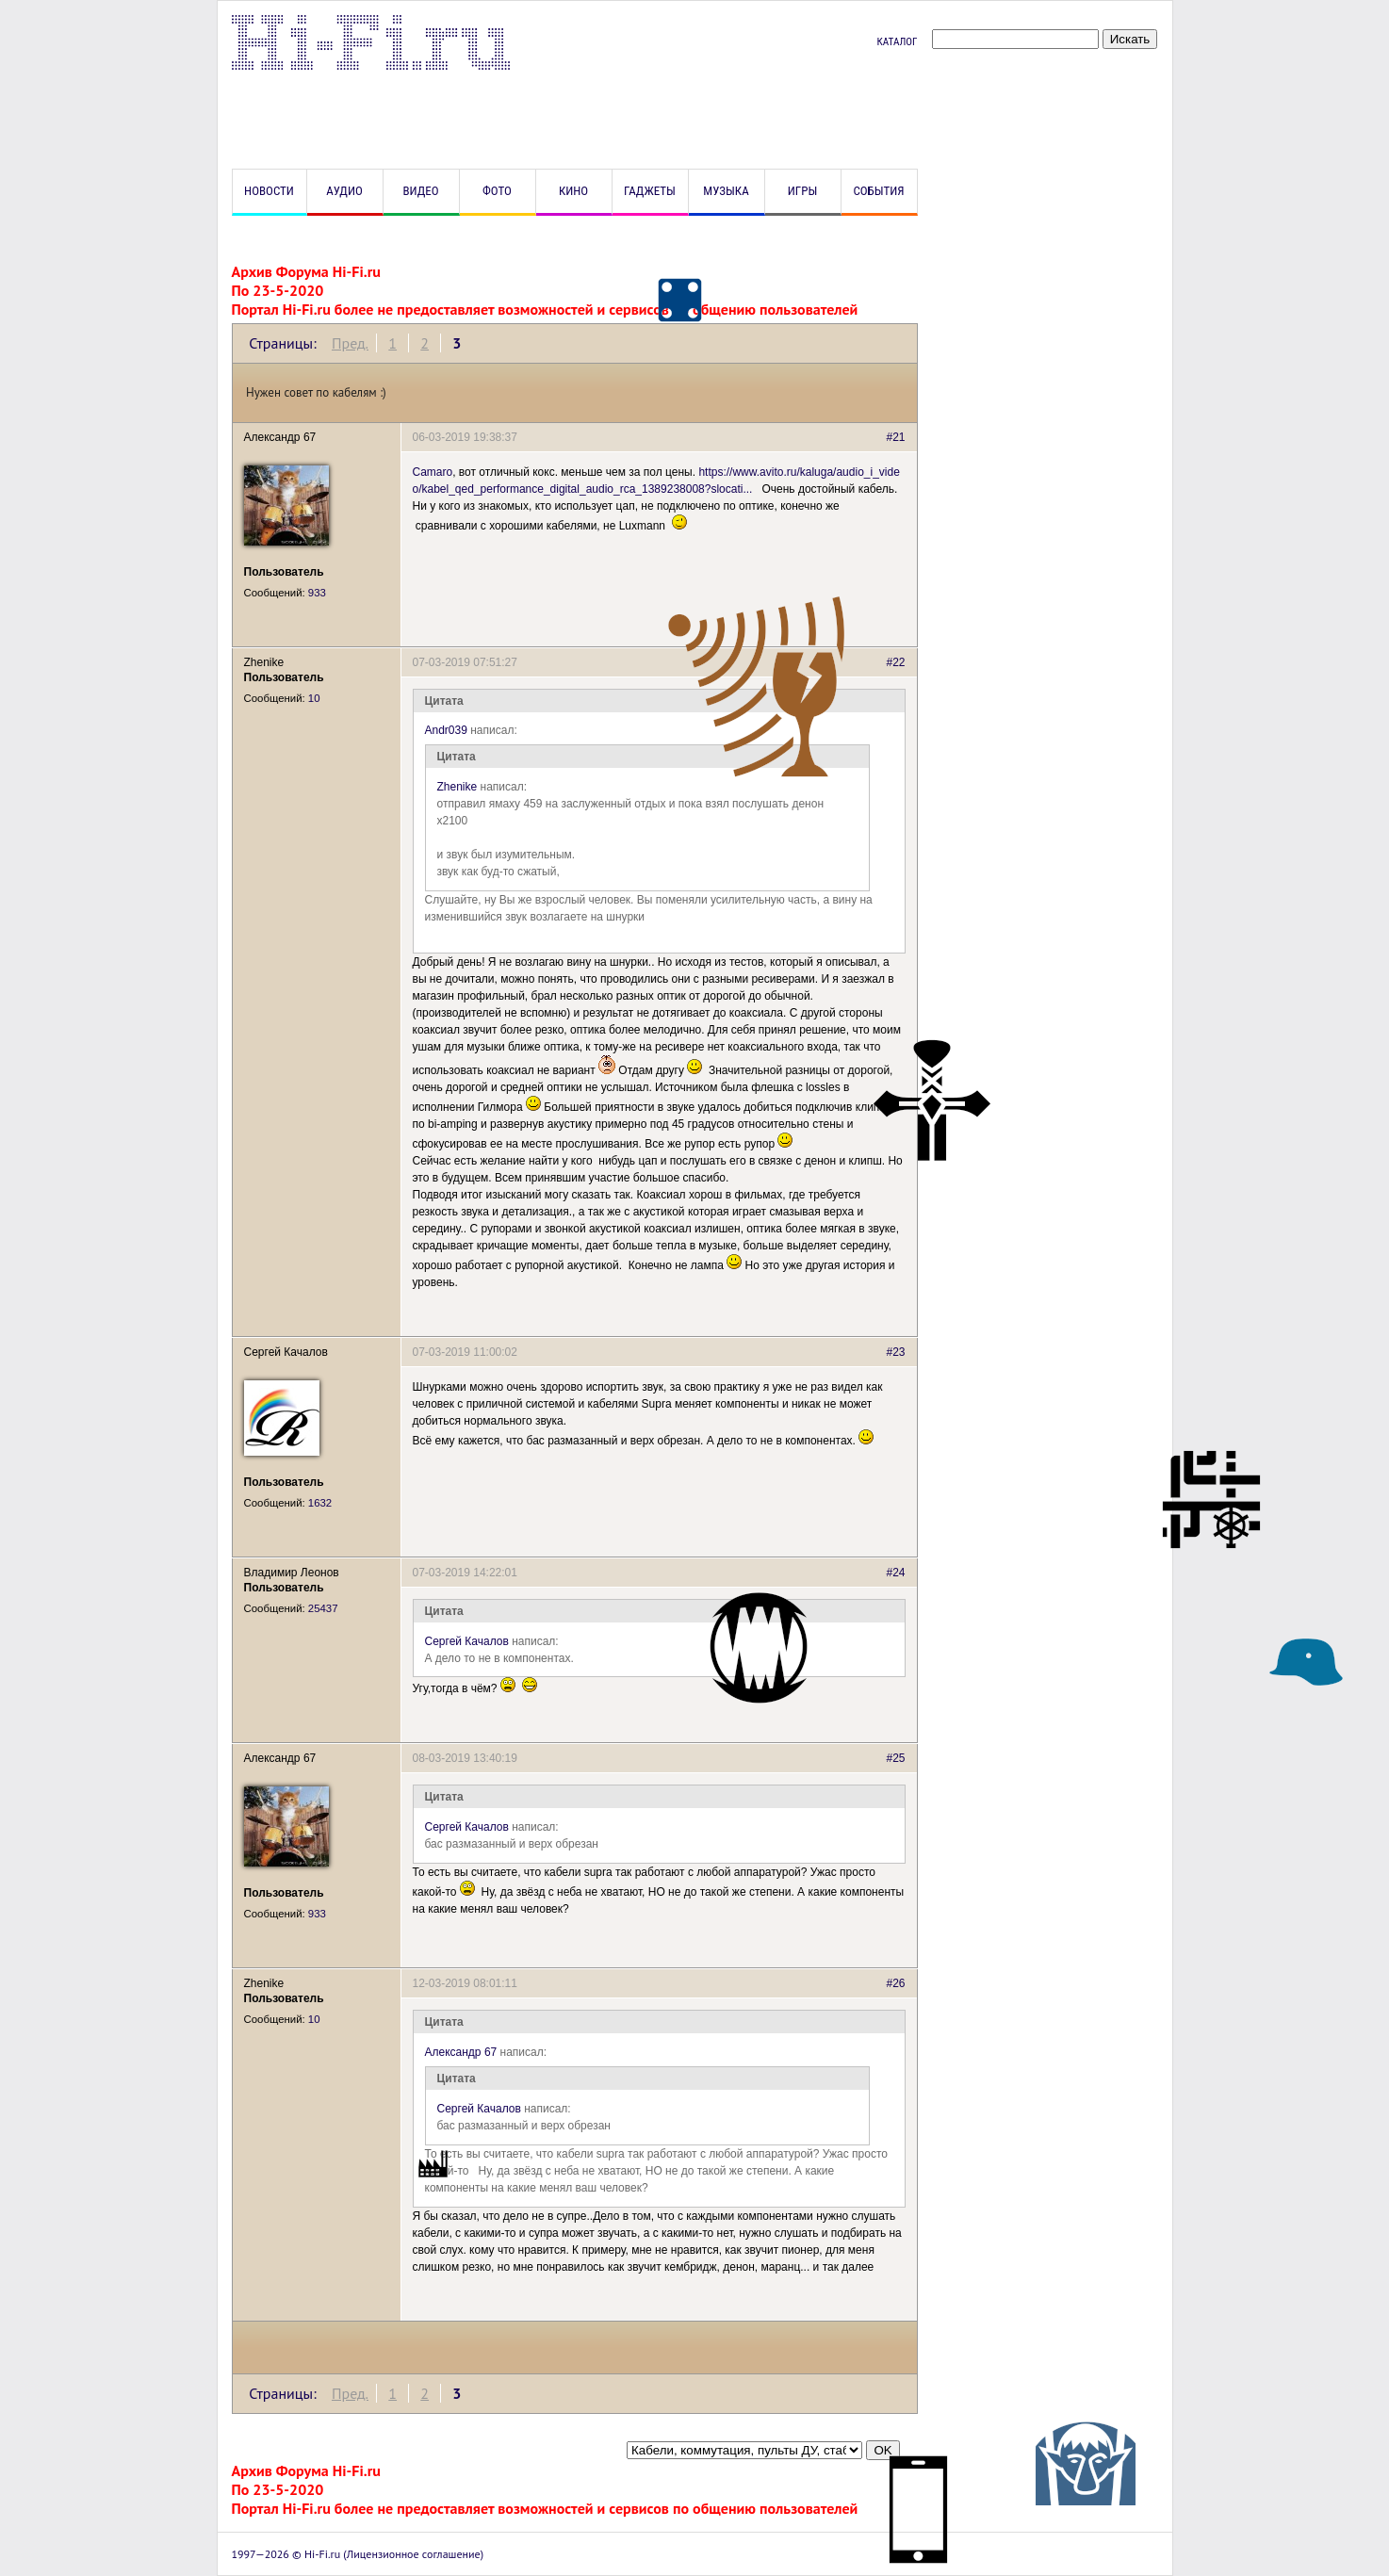 The height and width of the screenshot is (2576, 1389). What do you see at coordinates (758, 1648) in the screenshot?
I see `indicates vampire or monster character class` at bounding box center [758, 1648].